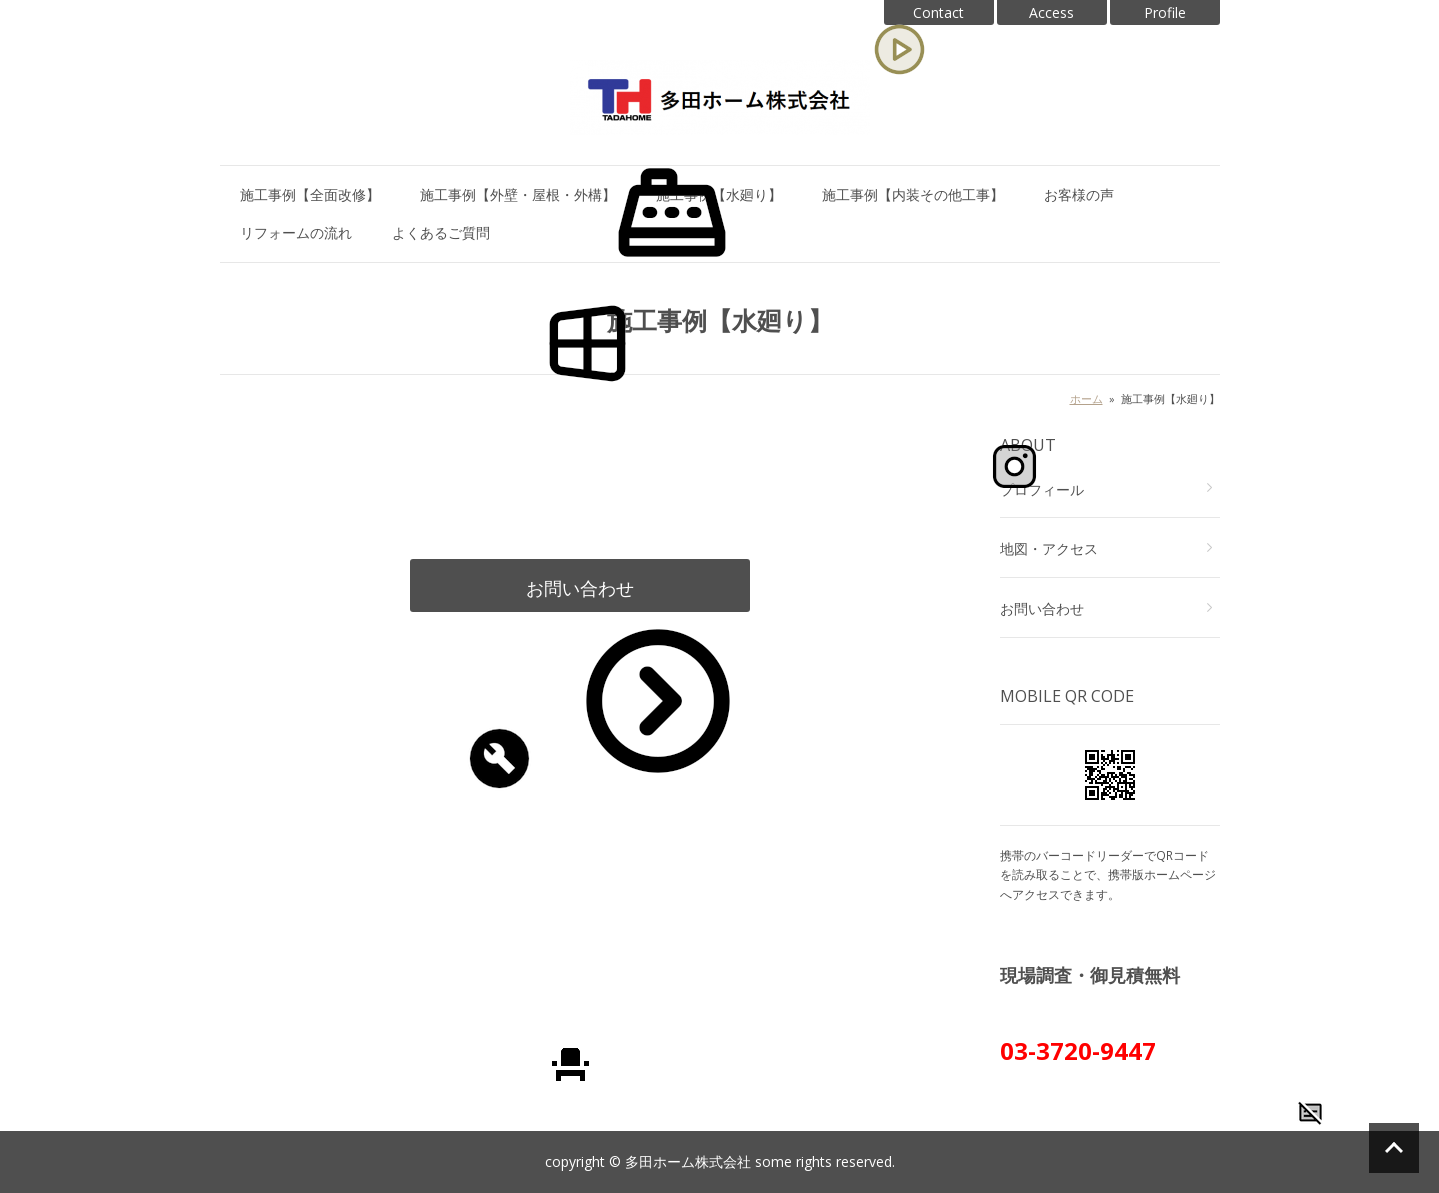  What do you see at coordinates (658, 701) in the screenshot?
I see `go to next item or step` at bounding box center [658, 701].